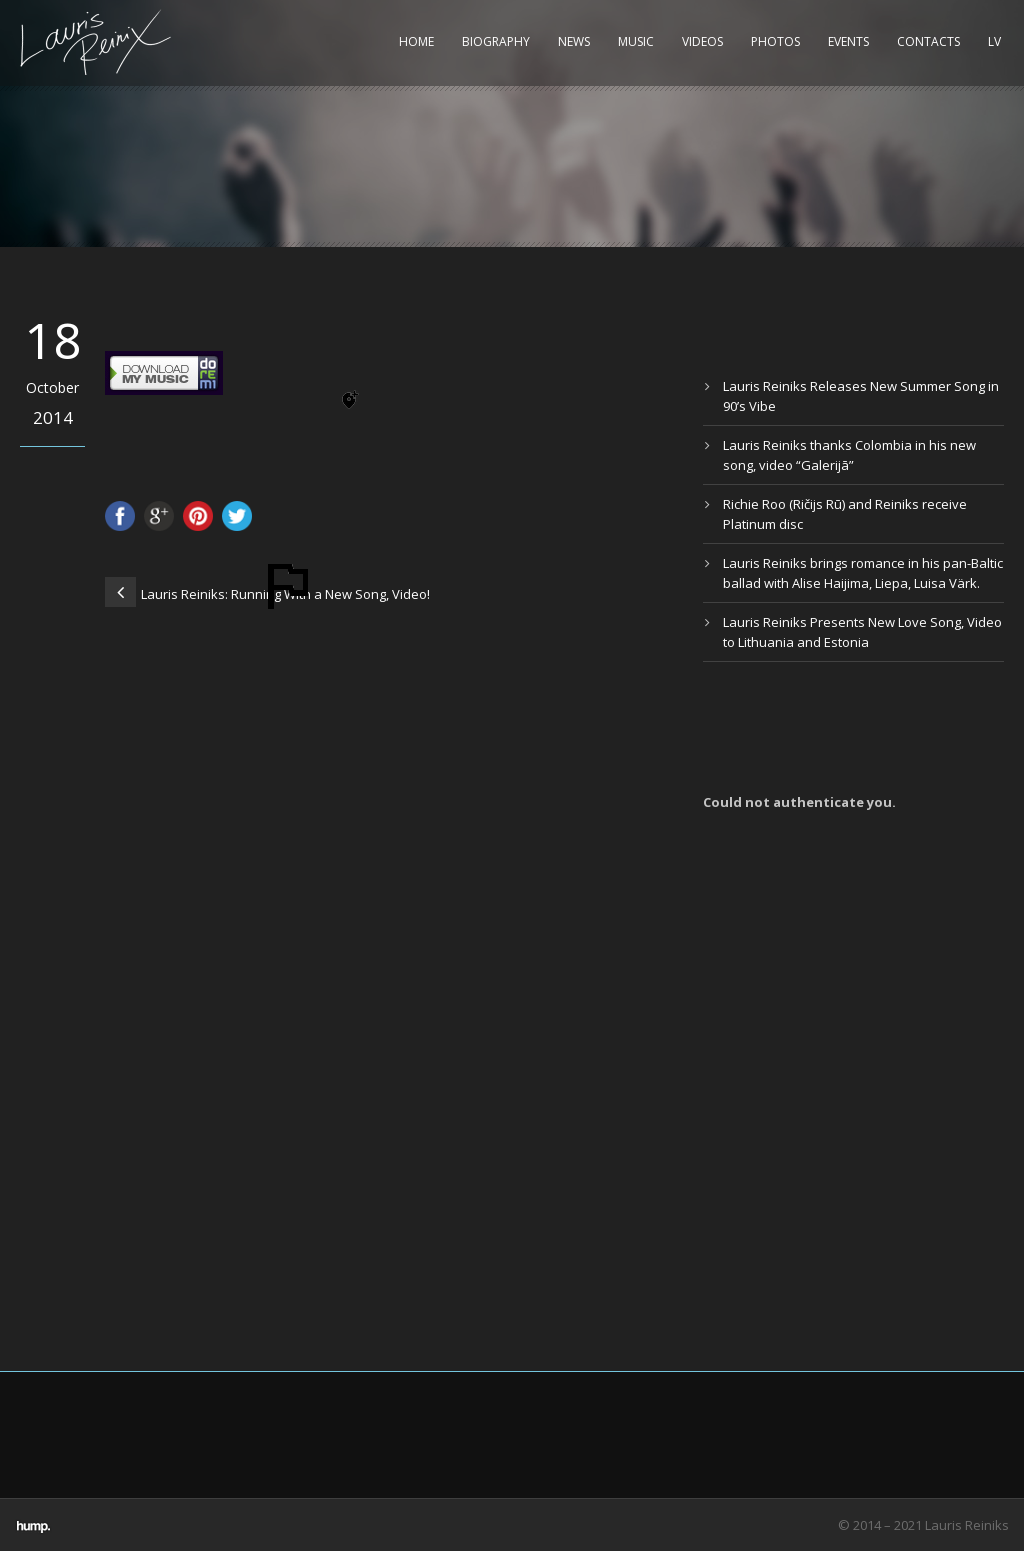 The image size is (1024, 1551). What do you see at coordinates (287, 585) in the screenshot?
I see `flag or bookmark an item for later` at bounding box center [287, 585].